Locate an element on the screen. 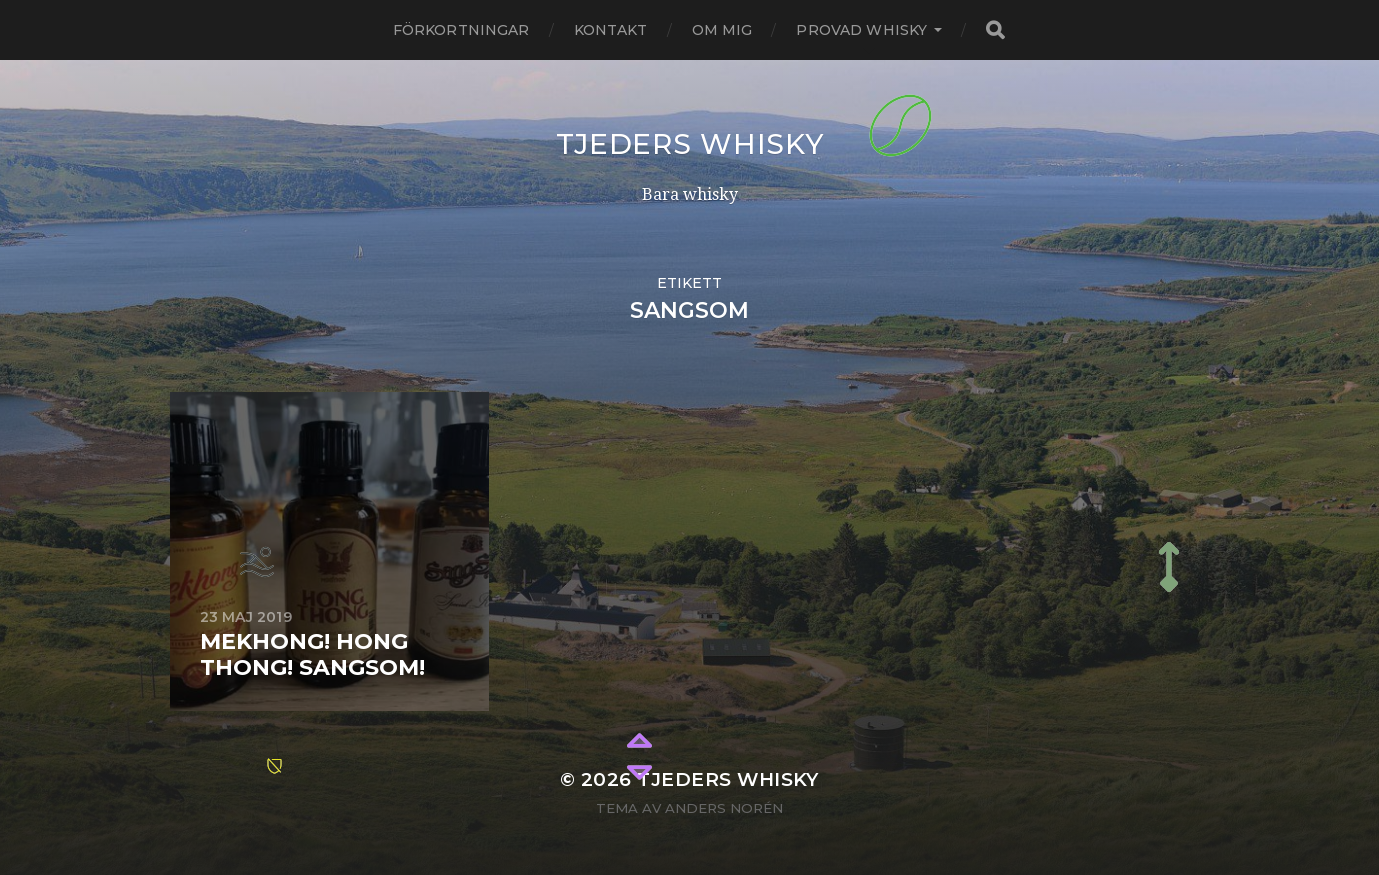 The height and width of the screenshot is (875, 1379). access swimming pool or aquatic facilities is located at coordinates (257, 562).